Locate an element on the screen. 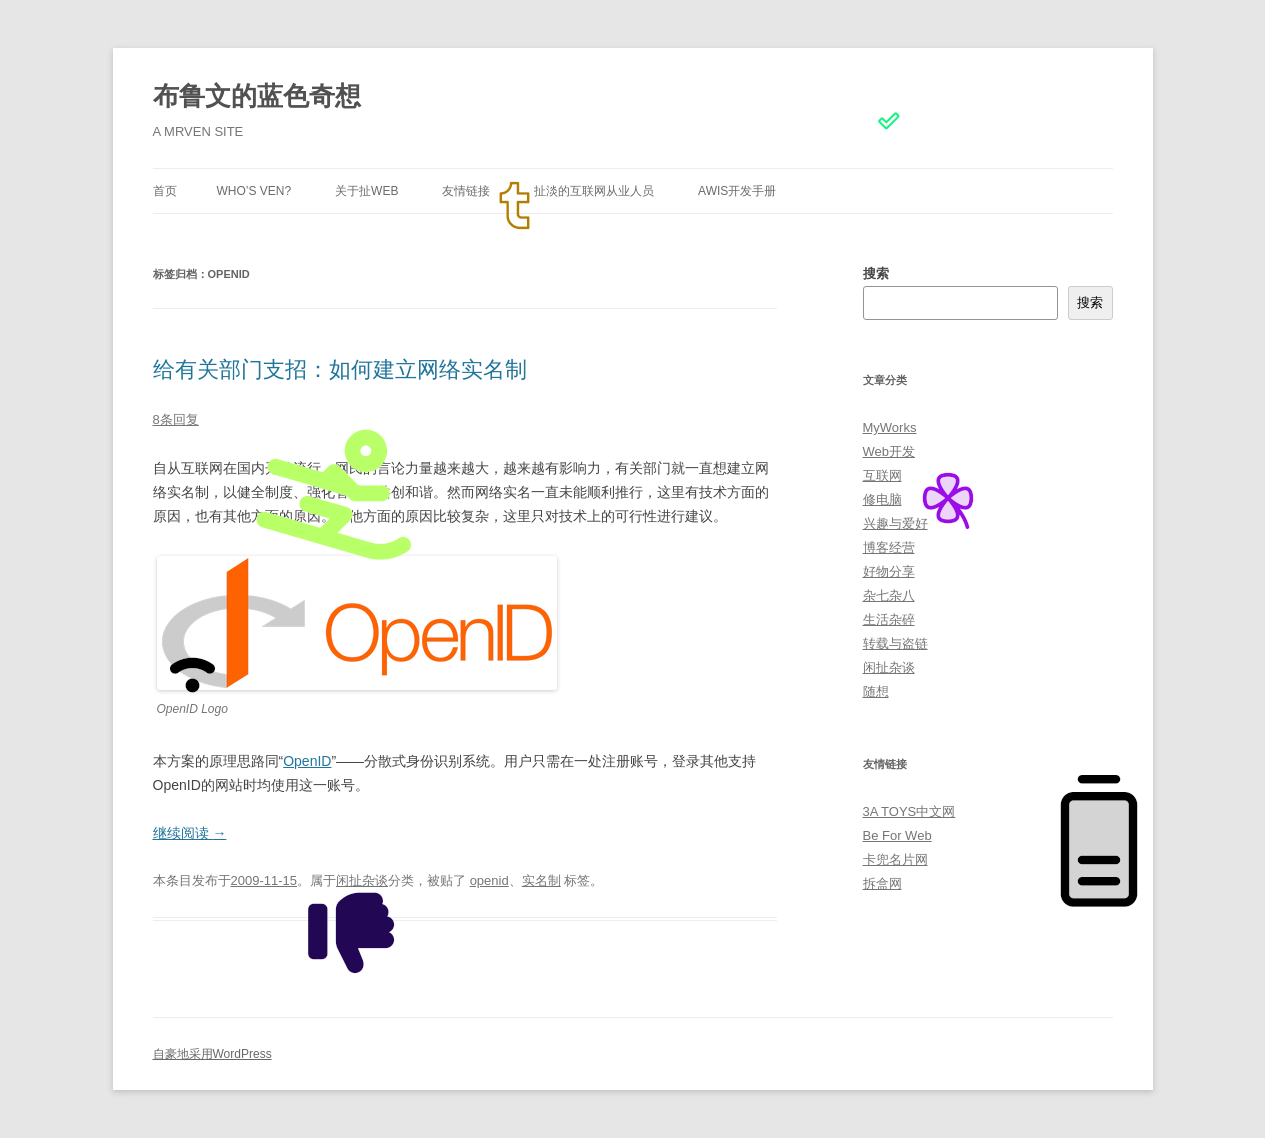 Image resolution: width=1265 pixels, height=1138 pixels. indicates medium battery level is located at coordinates (1099, 843).